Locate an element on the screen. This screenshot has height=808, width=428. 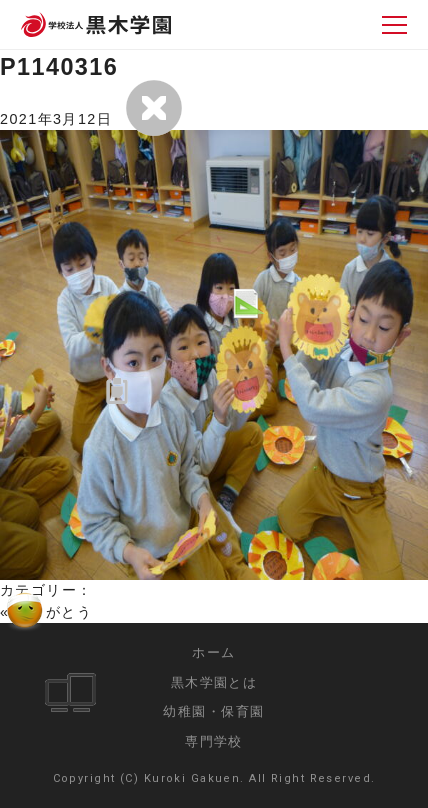
display arrangement settings for multiple monitors is located at coordinates (70, 692).